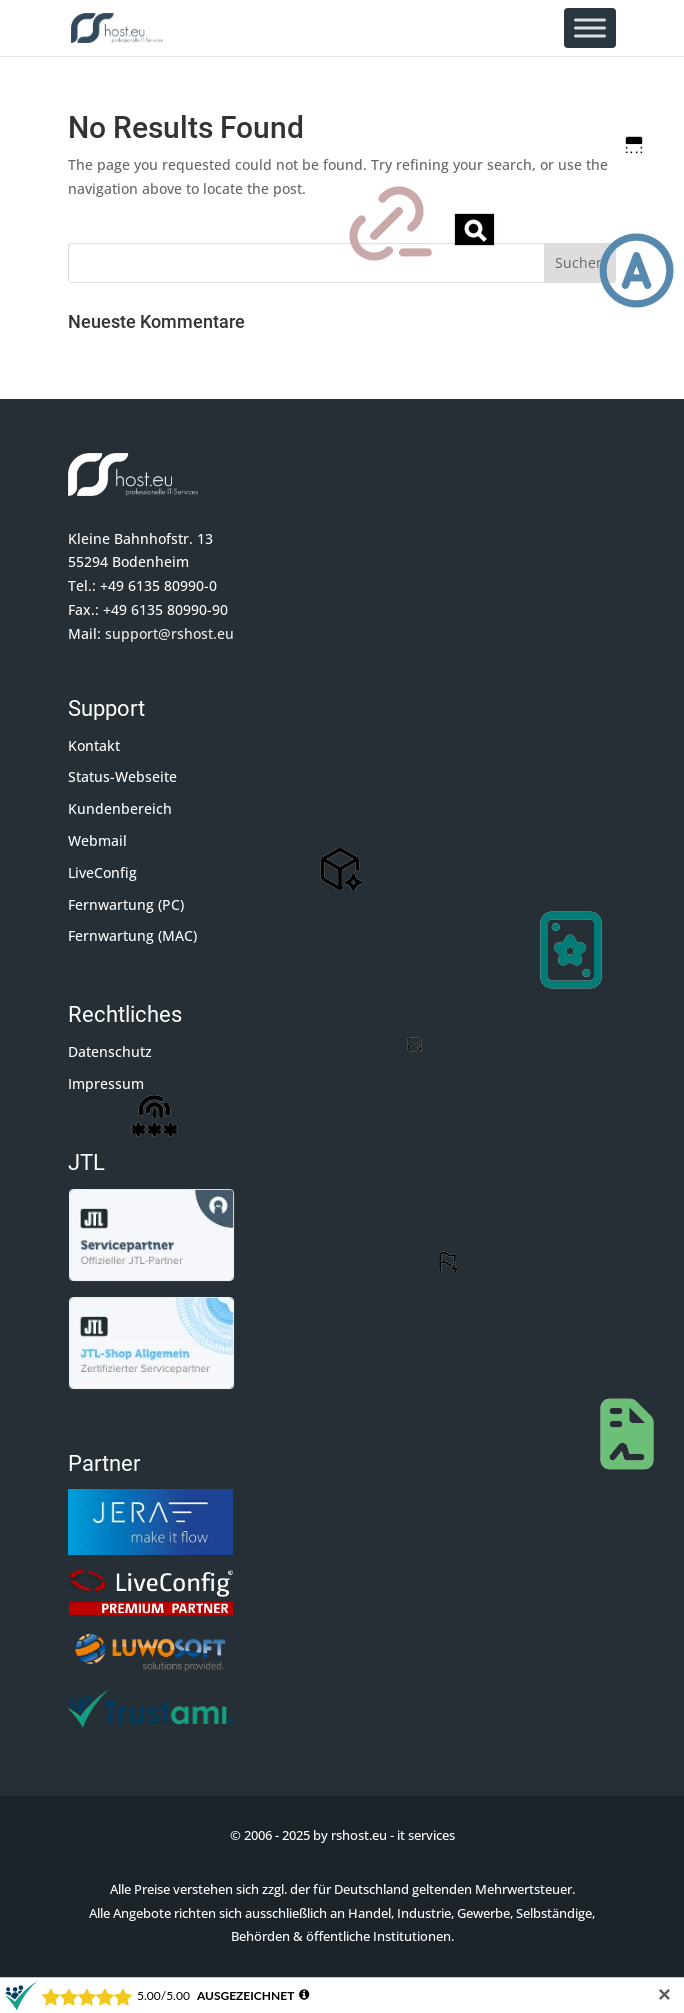  I want to click on remove a link or hyperlink, so click(386, 223).